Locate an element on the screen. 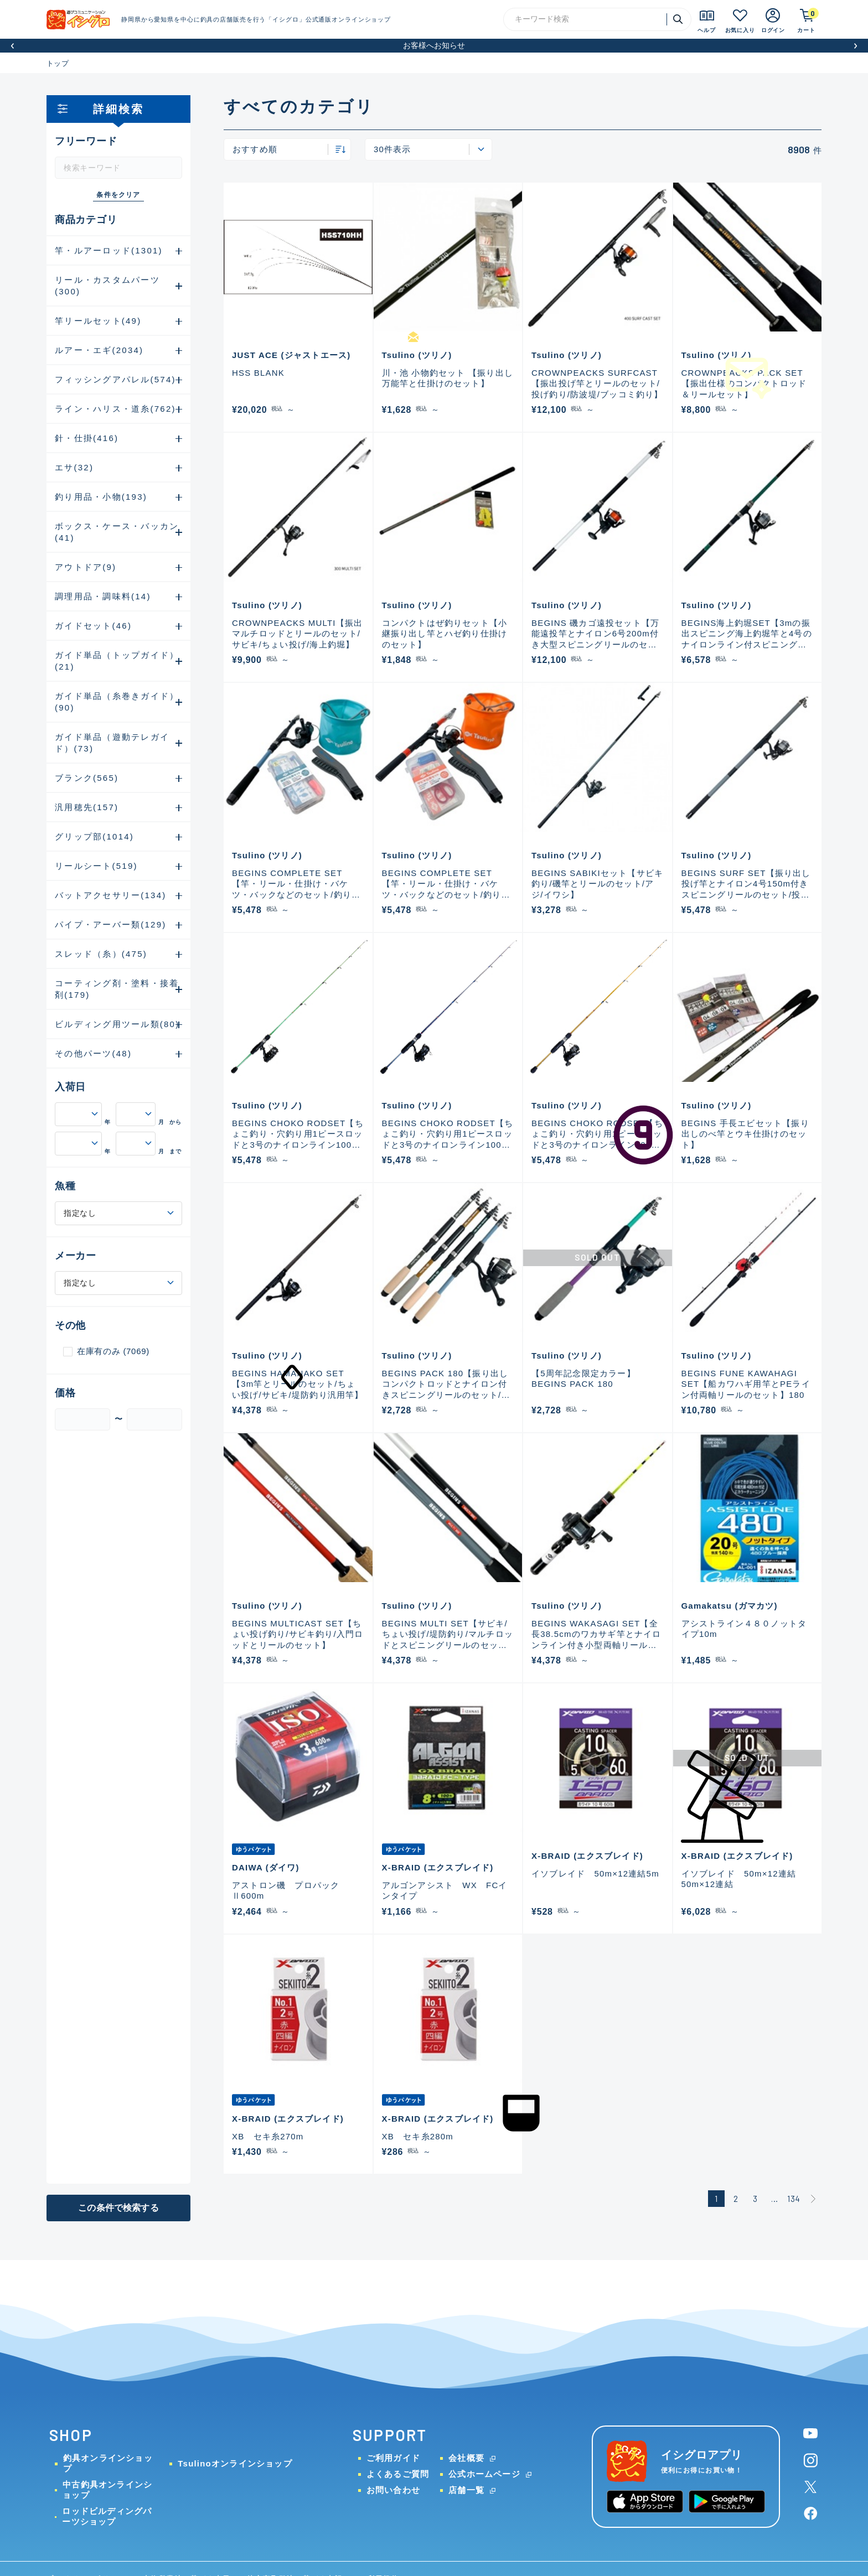 The width and height of the screenshot is (868, 2576). an opened or read email message is located at coordinates (413, 336).